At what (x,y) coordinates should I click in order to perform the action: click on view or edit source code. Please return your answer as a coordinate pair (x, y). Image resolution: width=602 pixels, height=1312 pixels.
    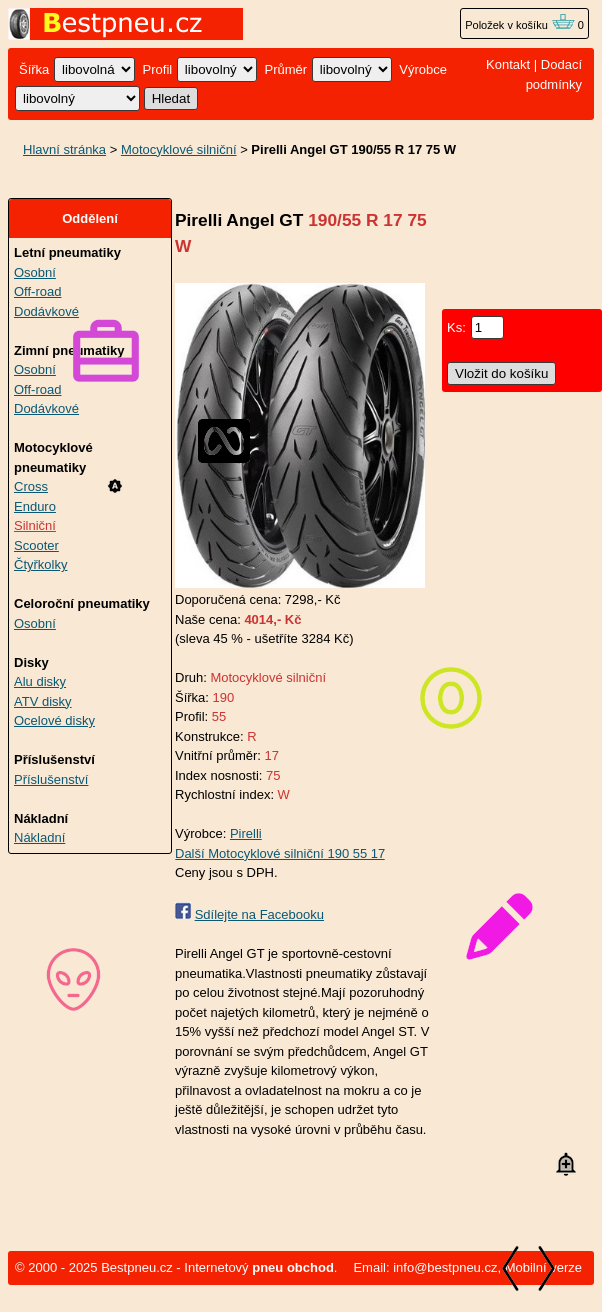
    Looking at the image, I should click on (528, 1268).